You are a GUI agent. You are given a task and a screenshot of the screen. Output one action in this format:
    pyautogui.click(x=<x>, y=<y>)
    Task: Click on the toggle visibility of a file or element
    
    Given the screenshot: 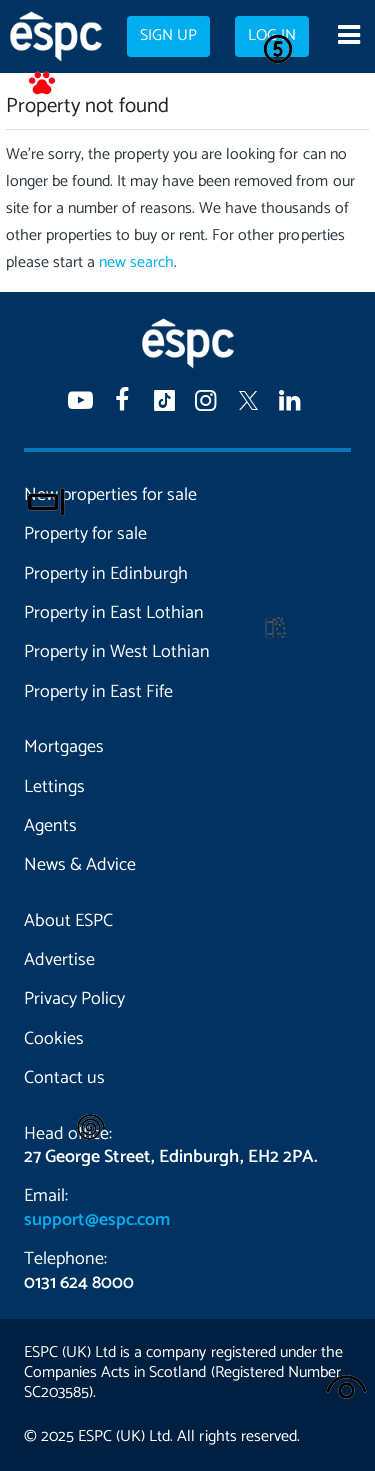 What is the action you would take?
    pyautogui.click(x=346, y=1388)
    